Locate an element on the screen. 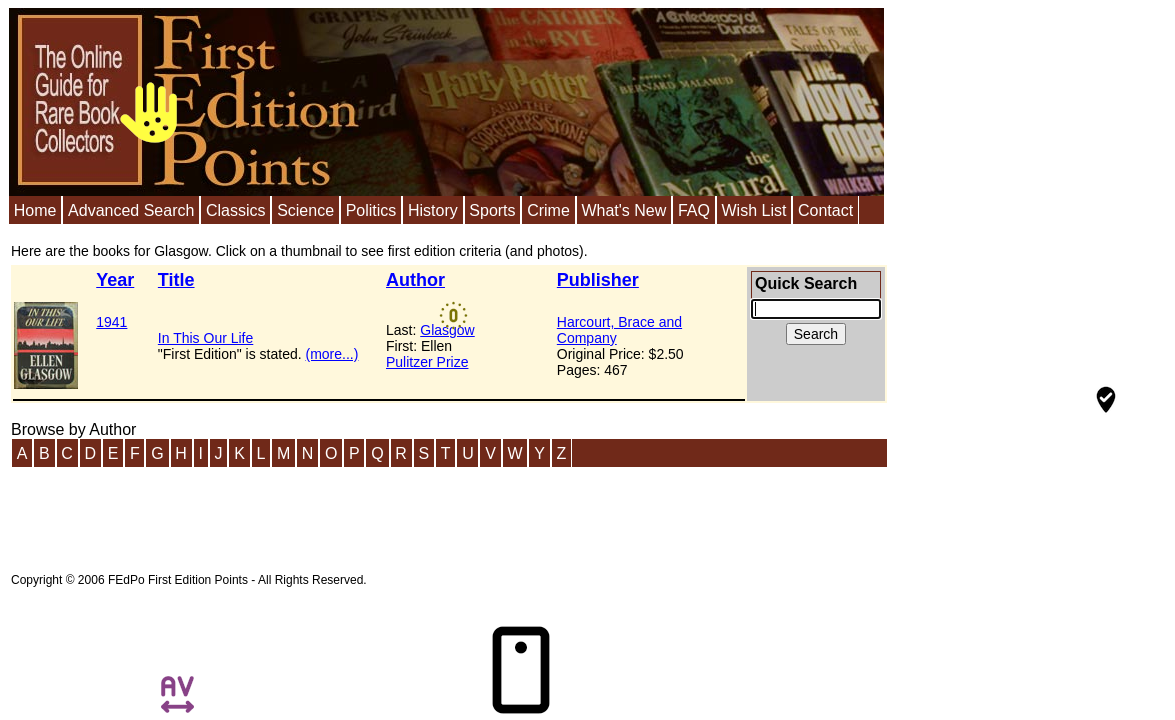  adjust letter spacing in text is located at coordinates (177, 694).